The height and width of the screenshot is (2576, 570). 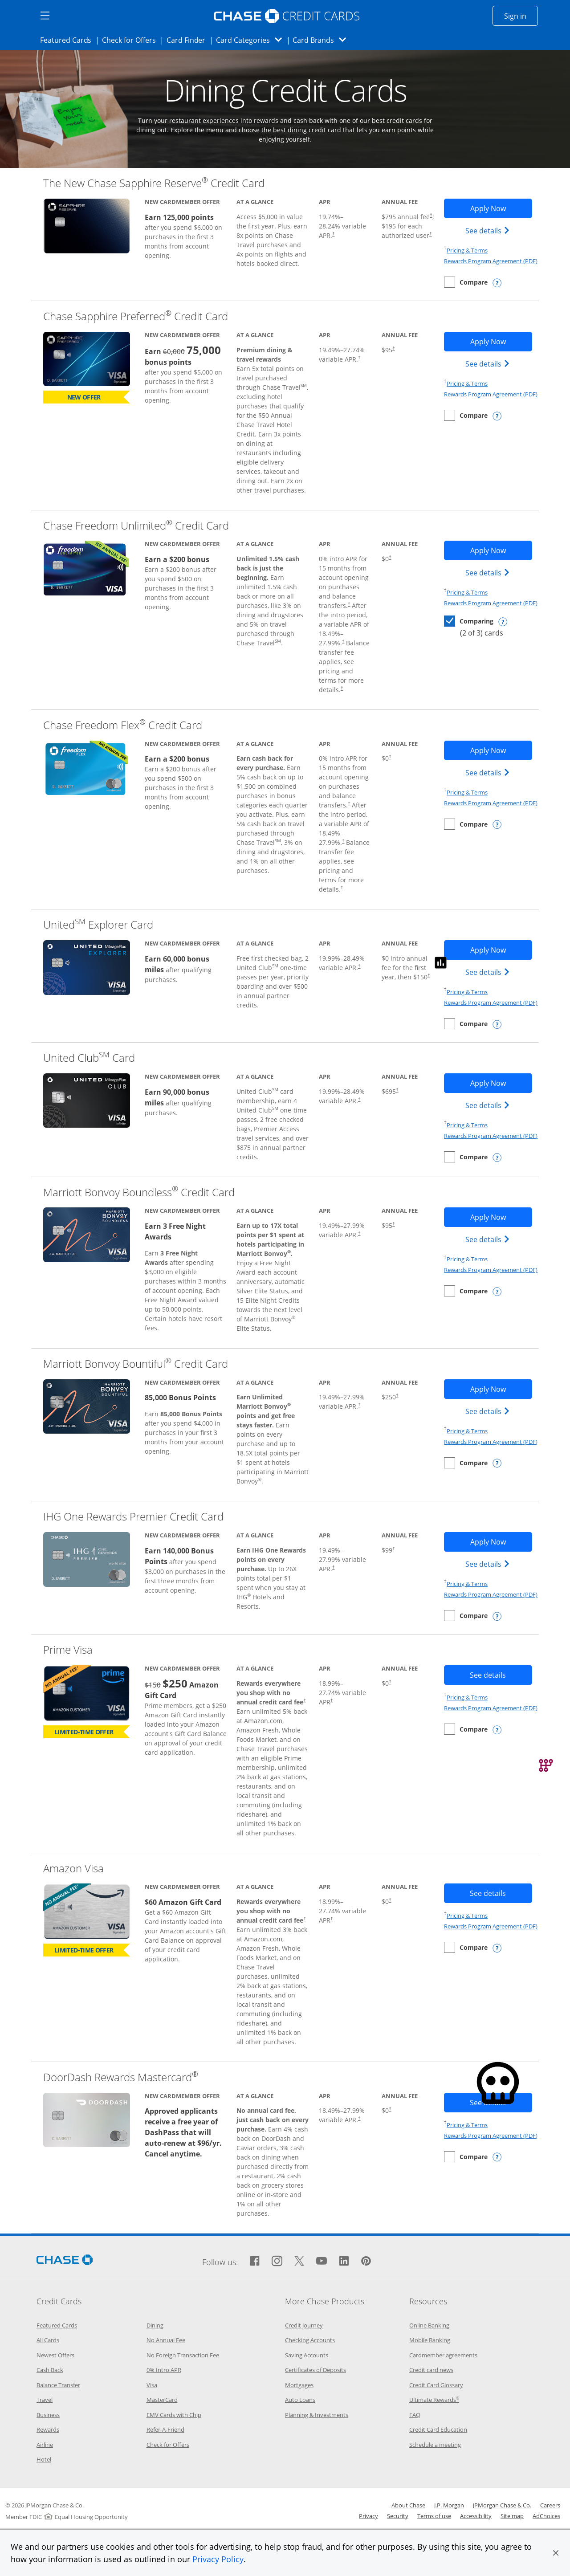 I want to click on insert a chart or graph into document, so click(x=440, y=962).